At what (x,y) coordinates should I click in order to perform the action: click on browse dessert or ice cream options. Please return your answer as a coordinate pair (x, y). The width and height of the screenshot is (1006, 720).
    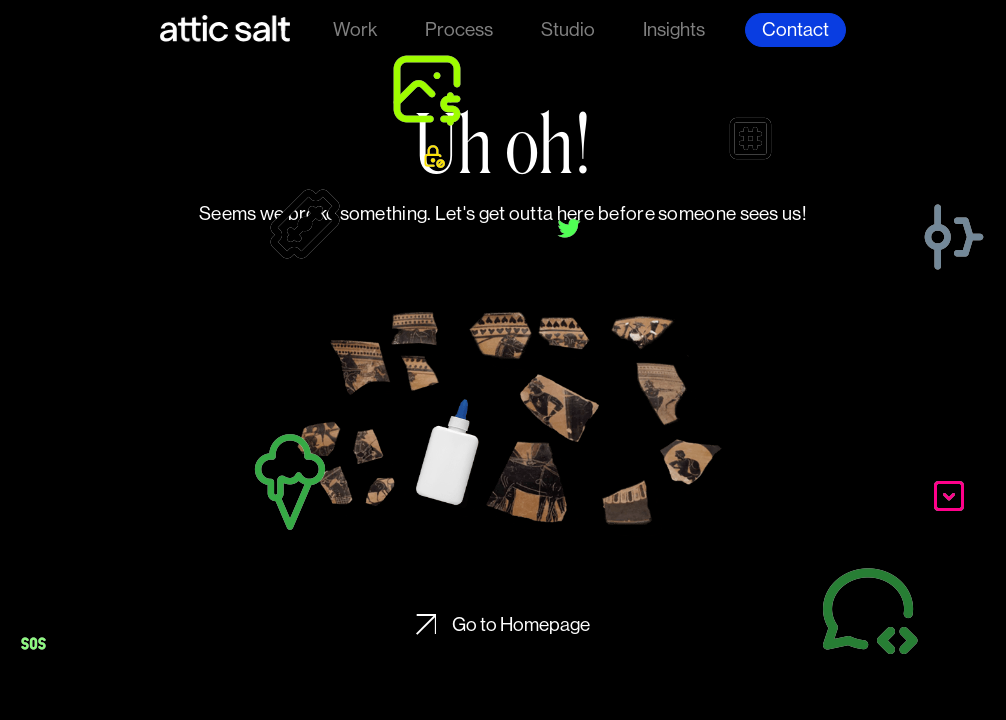
    Looking at the image, I should click on (290, 482).